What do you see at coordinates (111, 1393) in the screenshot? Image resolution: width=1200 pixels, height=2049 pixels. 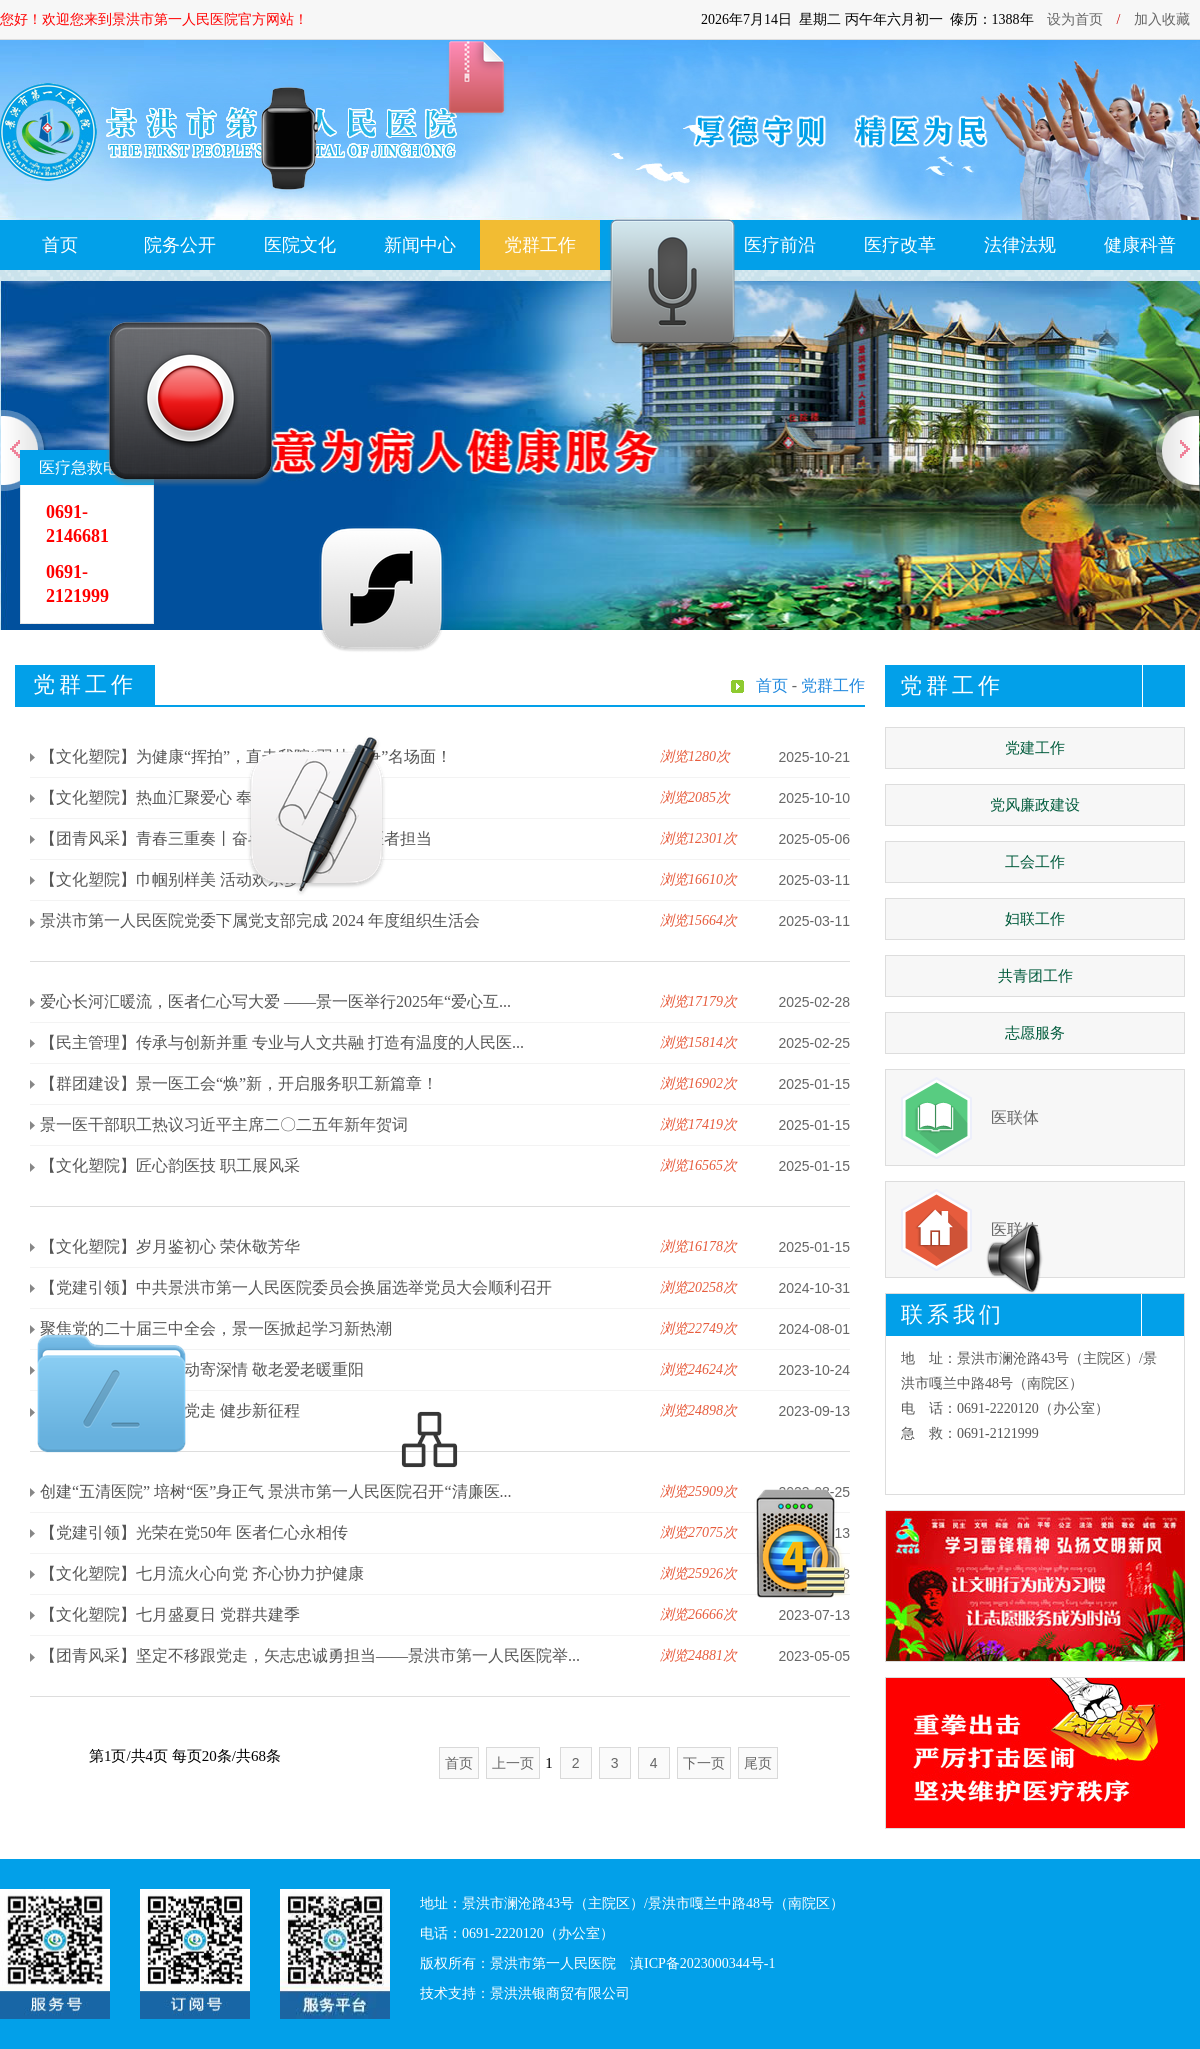 I see `access the root directory` at bounding box center [111, 1393].